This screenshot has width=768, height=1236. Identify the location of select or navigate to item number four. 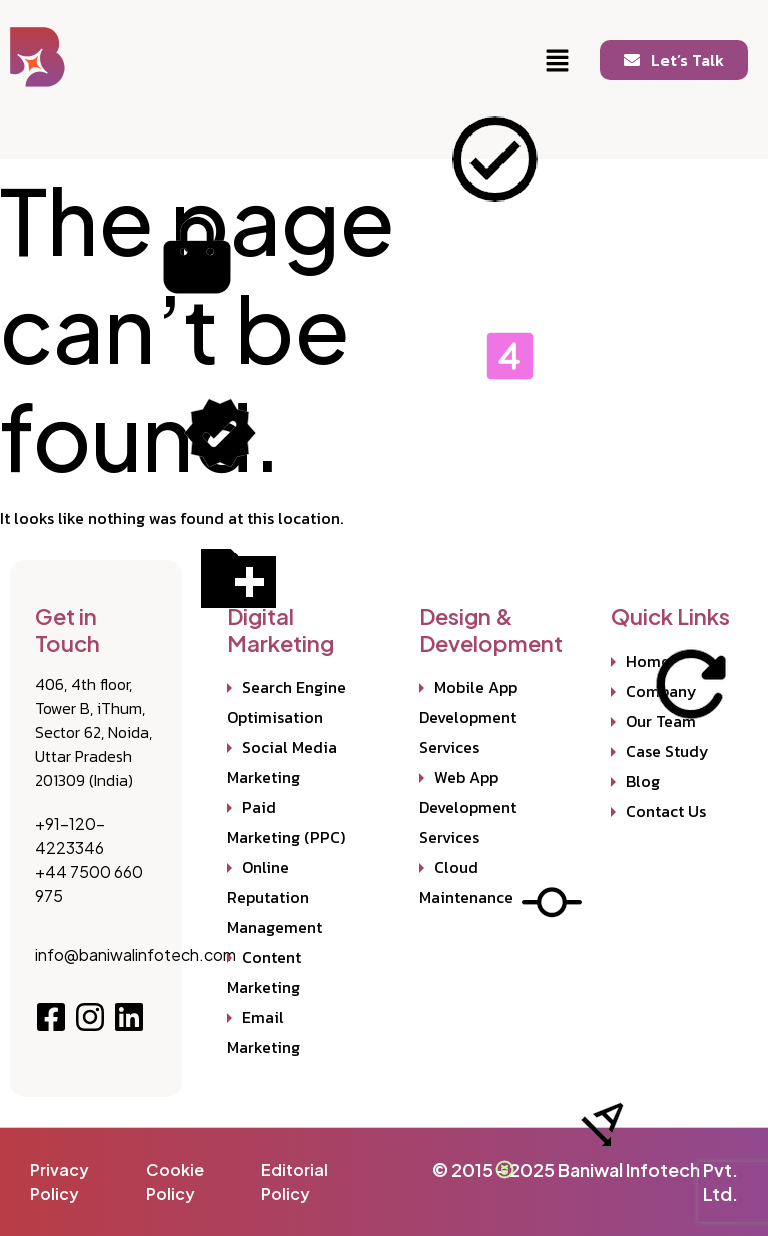
(510, 356).